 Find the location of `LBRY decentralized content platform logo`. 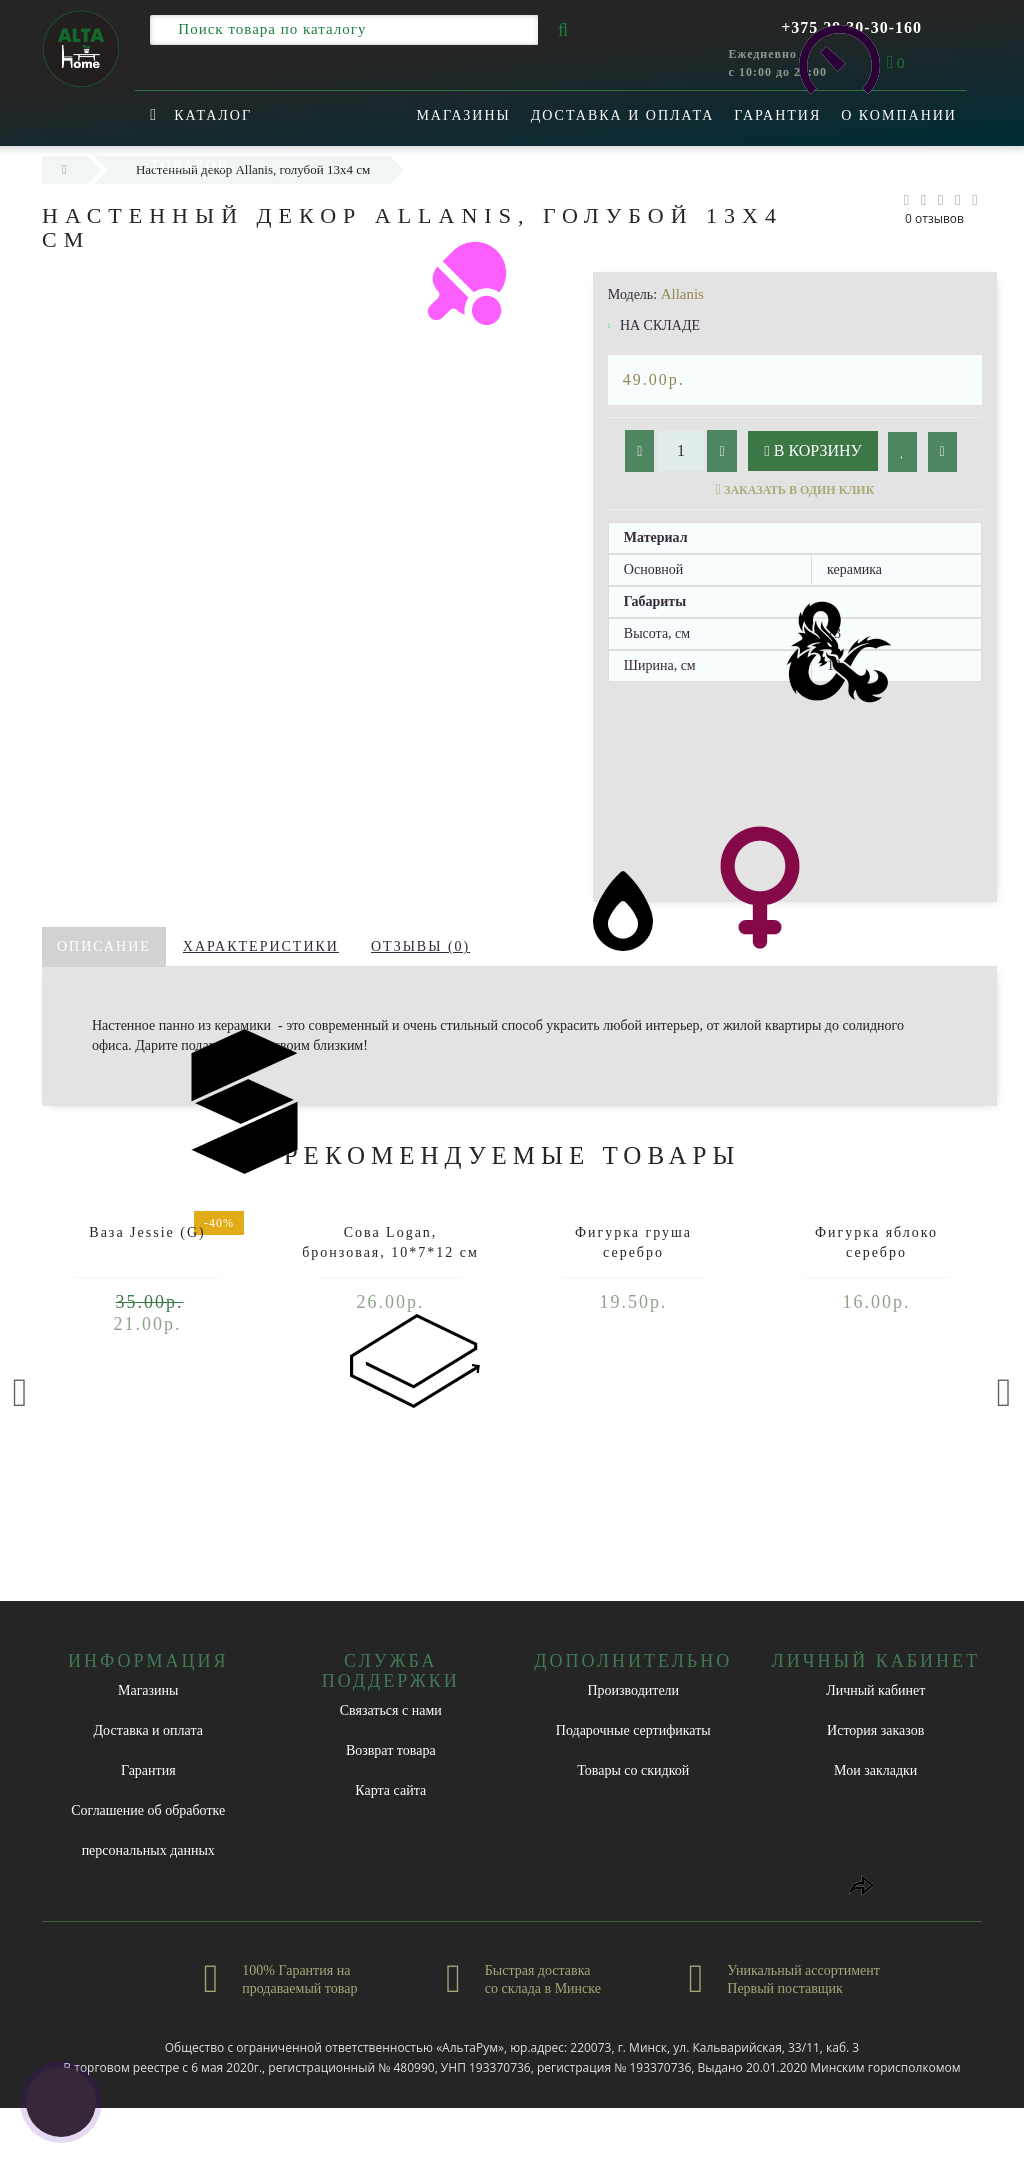

LBRY decentralized content platform logo is located at coordinates (415, 1361).